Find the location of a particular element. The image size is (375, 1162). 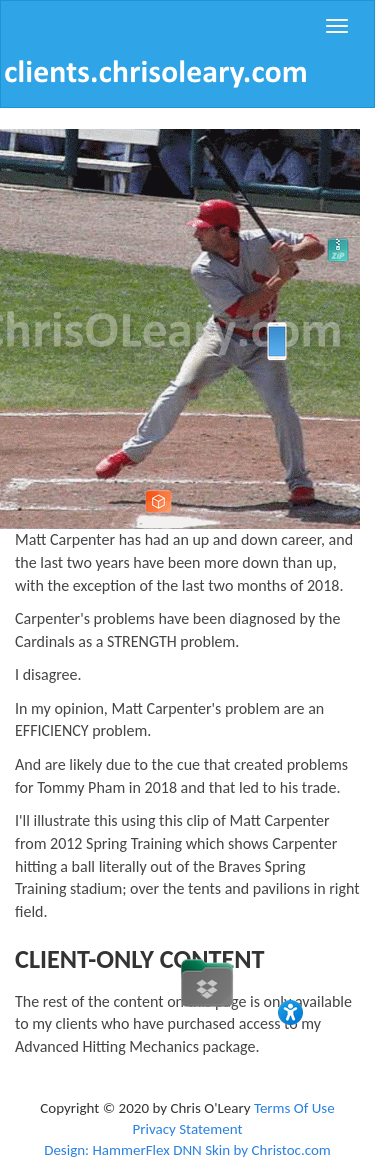

access accessibility settings is located at coordinates (290, 1012).